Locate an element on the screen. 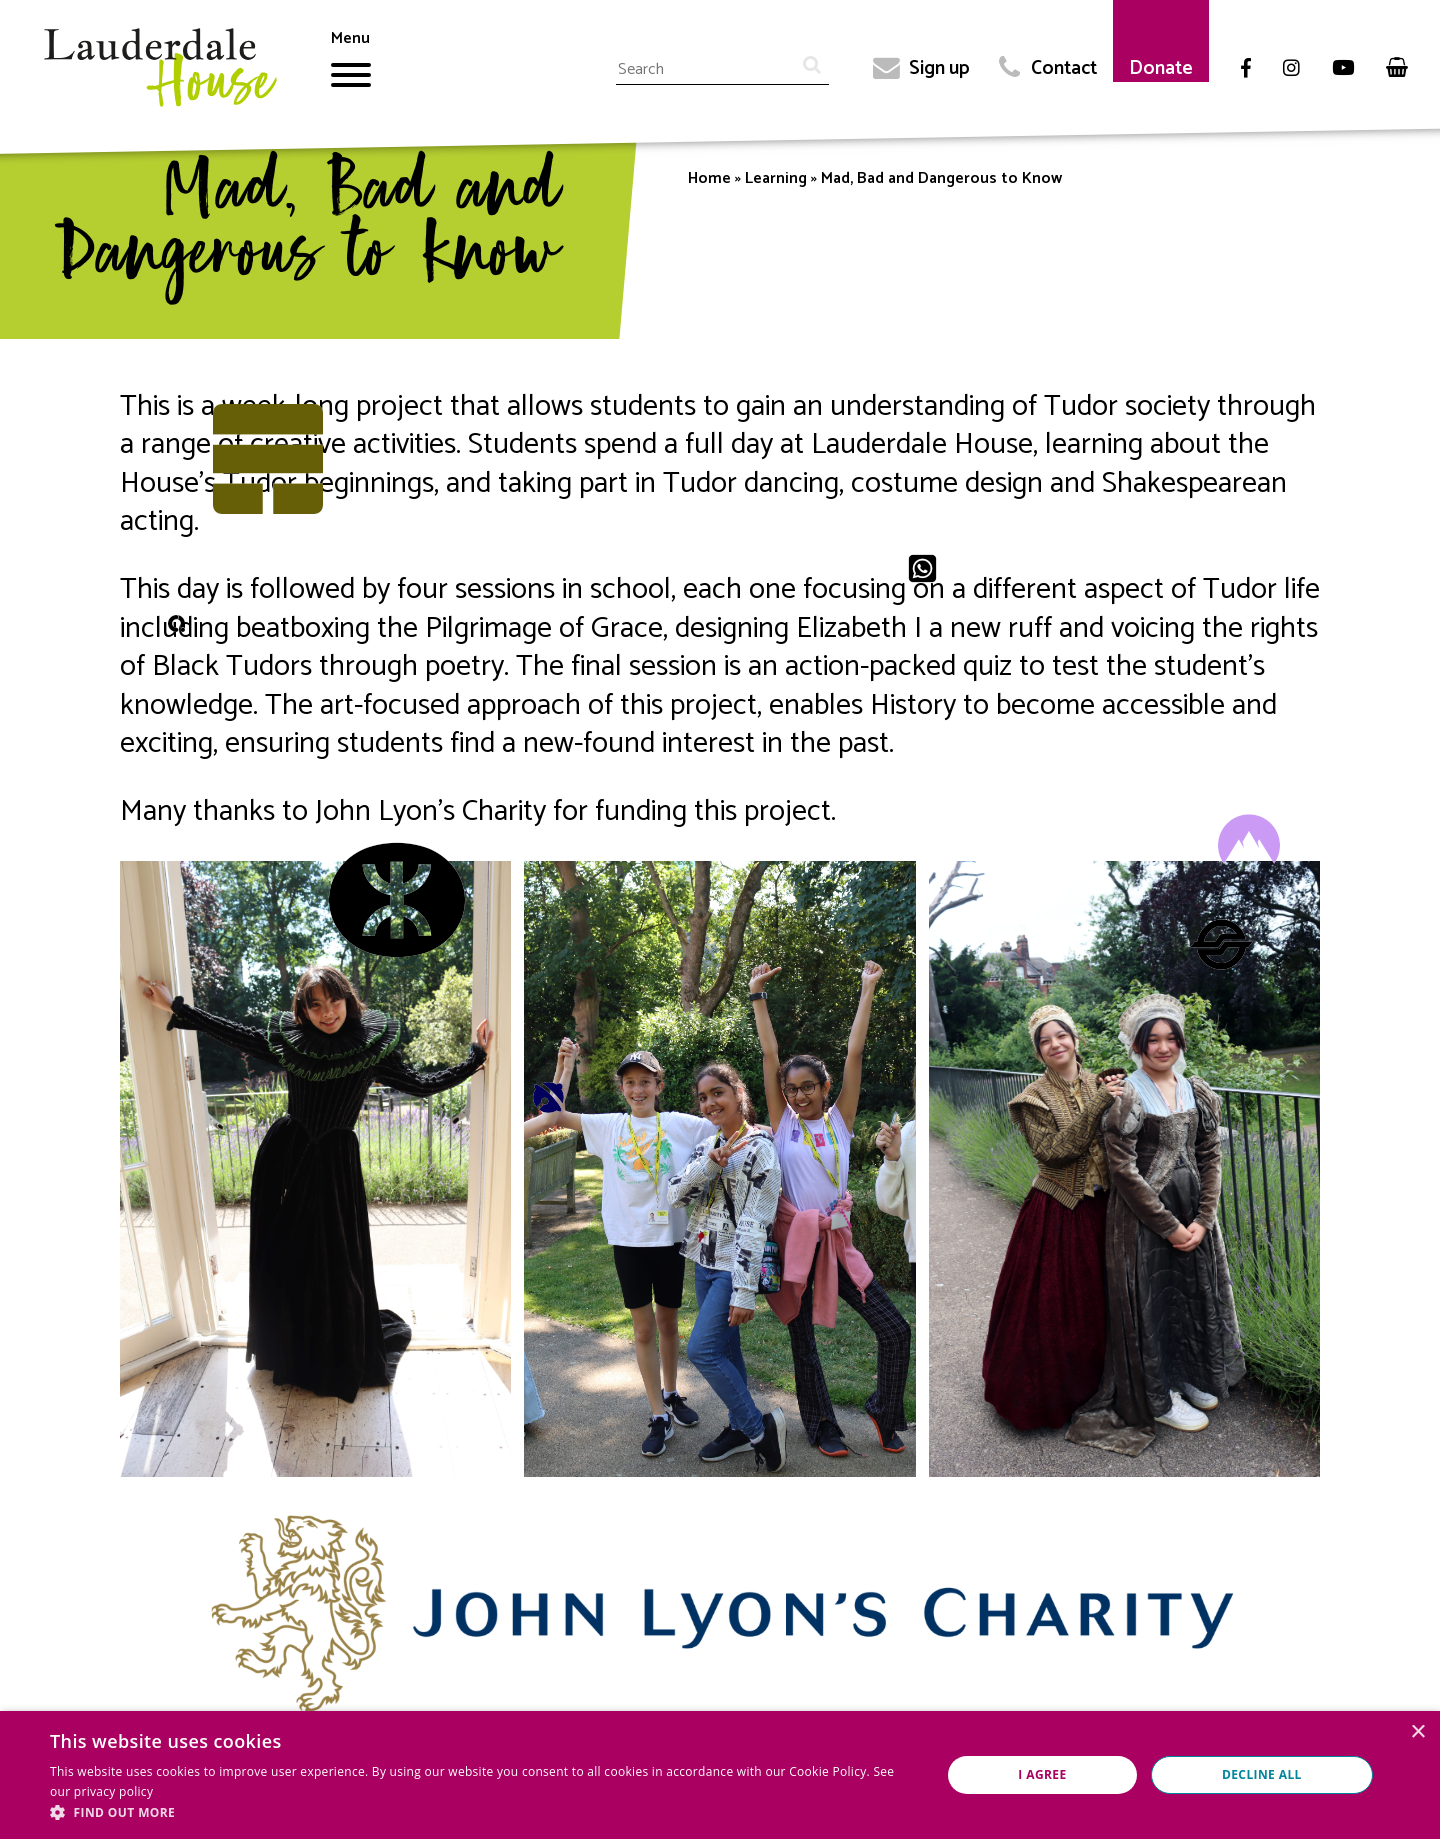 Image resolution: width=1440 pixels, height=1839 pixels. google admob logo is located at coordinates (176, 623).